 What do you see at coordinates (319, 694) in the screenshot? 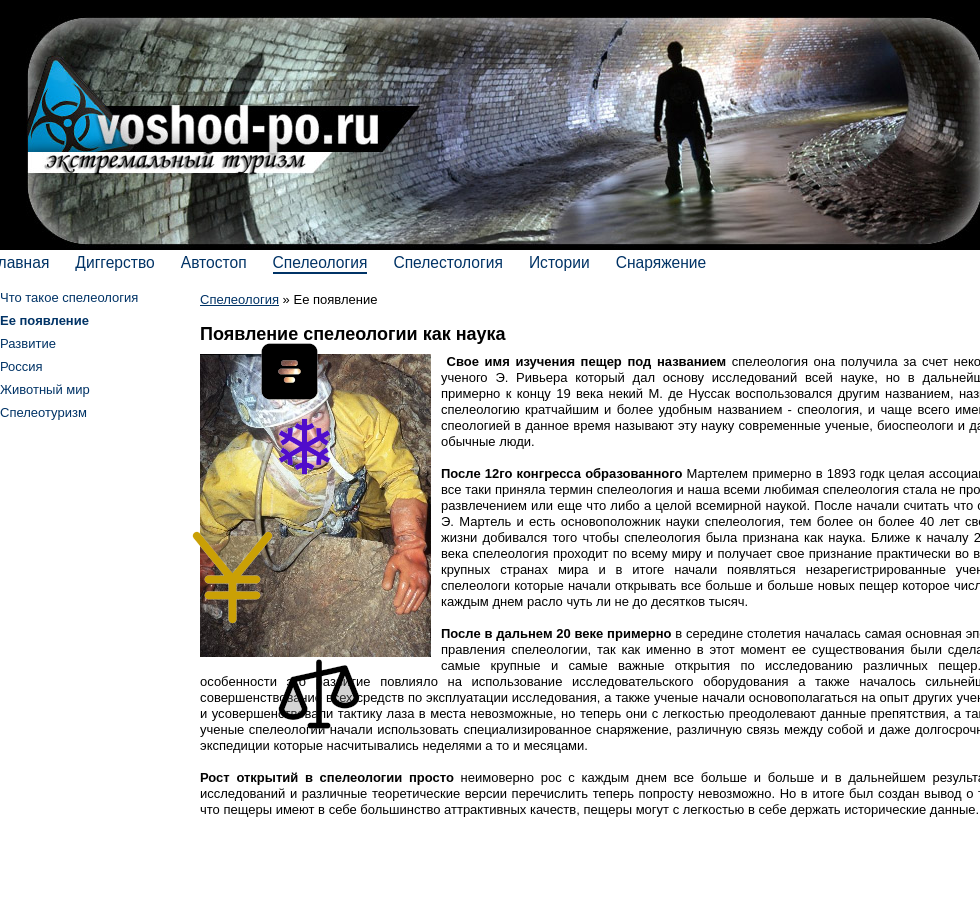
I see `access legal or terms of service information` at bounding box center [319, 694].